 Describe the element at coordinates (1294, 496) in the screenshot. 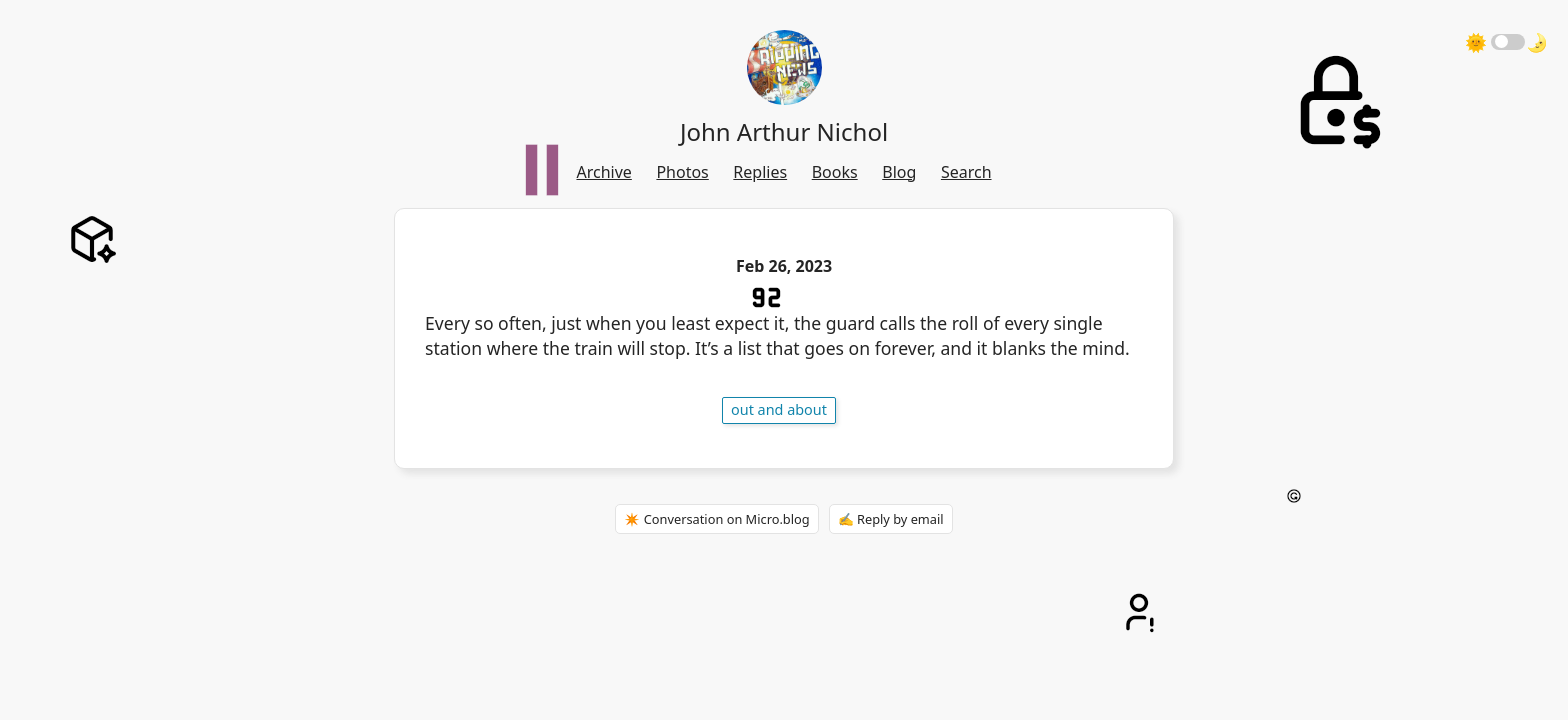

I see `open Grammarly writing assistant` at that location.